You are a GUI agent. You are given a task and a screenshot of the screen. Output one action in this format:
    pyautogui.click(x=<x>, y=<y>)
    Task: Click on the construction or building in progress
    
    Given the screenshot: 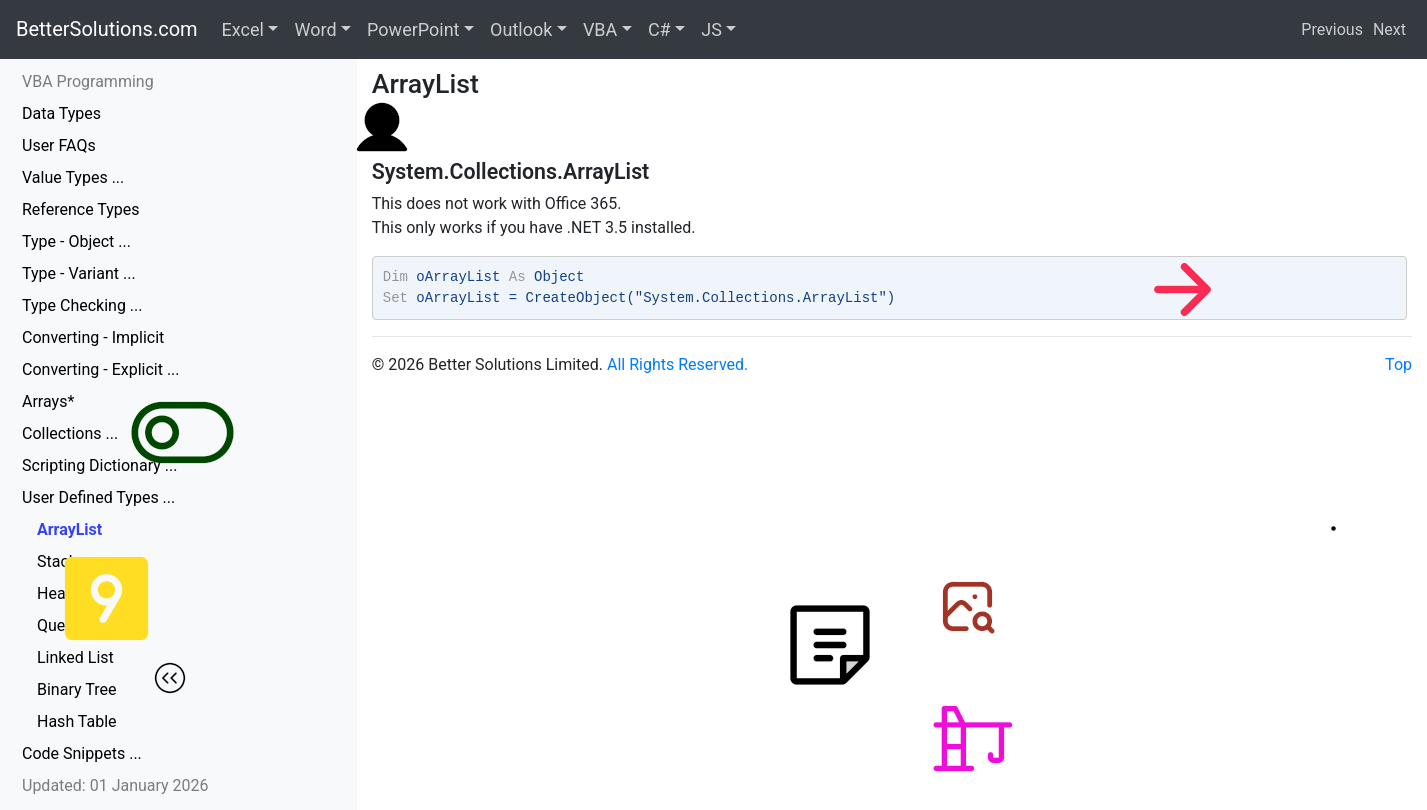 What is the action you would take?
    pyautogui.click(x=971, y=738)
    